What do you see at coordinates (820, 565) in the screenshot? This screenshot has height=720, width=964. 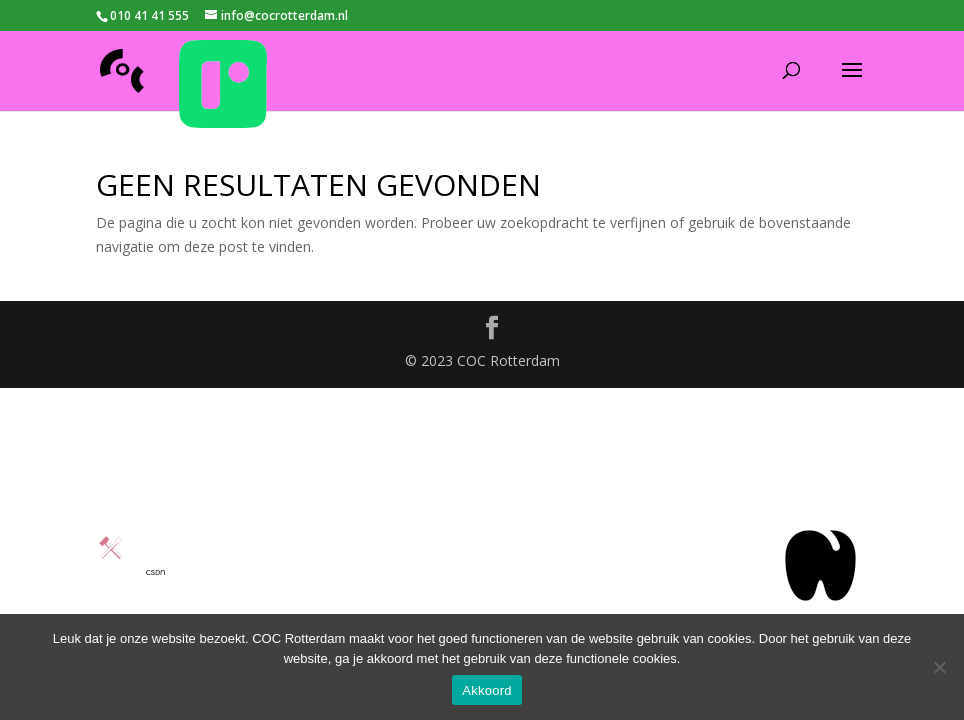 I see `access dental or oral health features` at bounding box center [820, 565].